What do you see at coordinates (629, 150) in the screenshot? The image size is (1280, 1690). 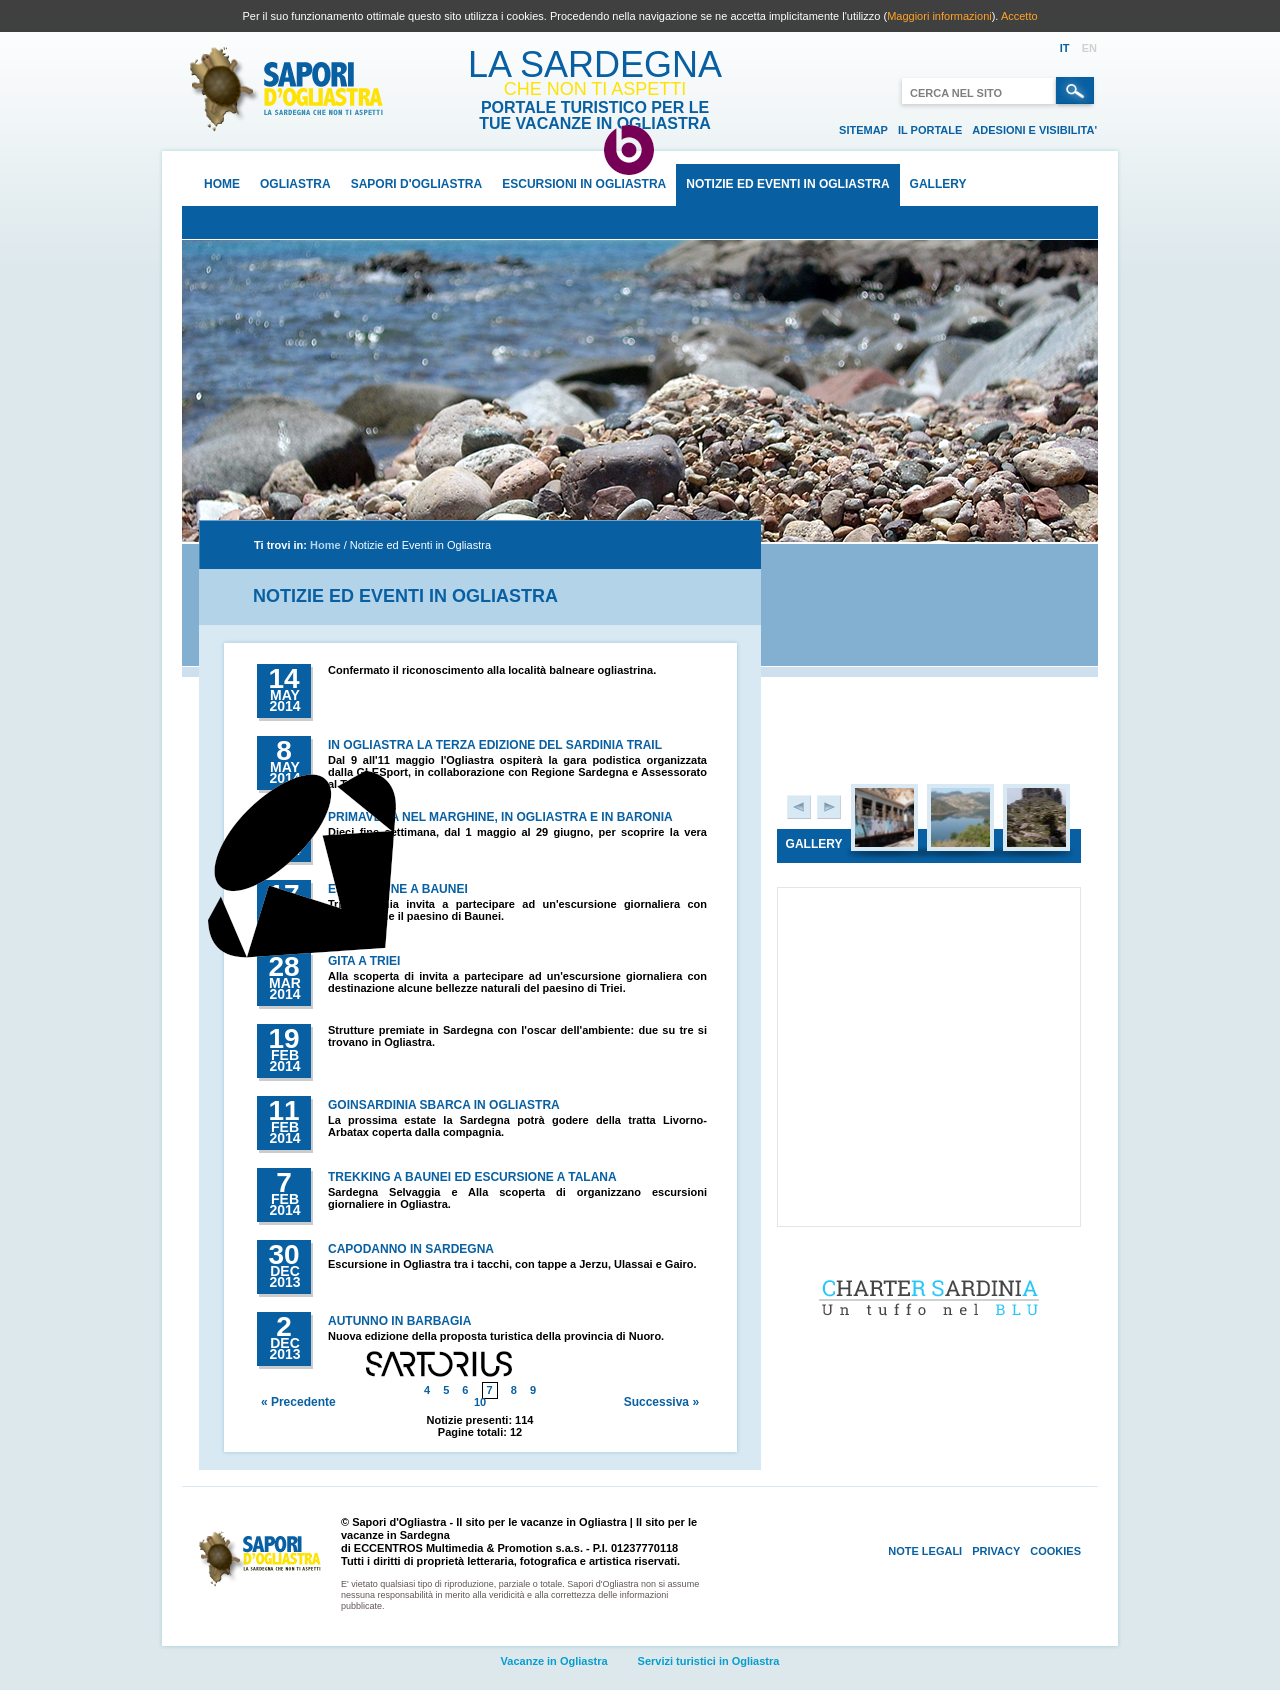 I see `open the Beats by Dre app` at bounding box center [629, 150].